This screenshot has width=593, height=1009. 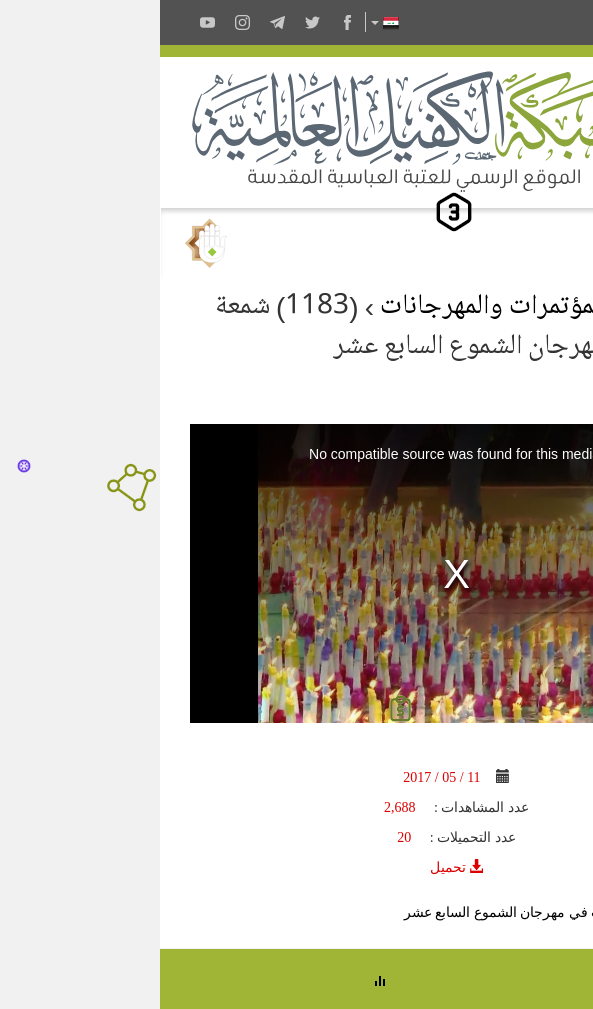 I want to click on adjust audio equalizer settings, so click(x=380, y=981).